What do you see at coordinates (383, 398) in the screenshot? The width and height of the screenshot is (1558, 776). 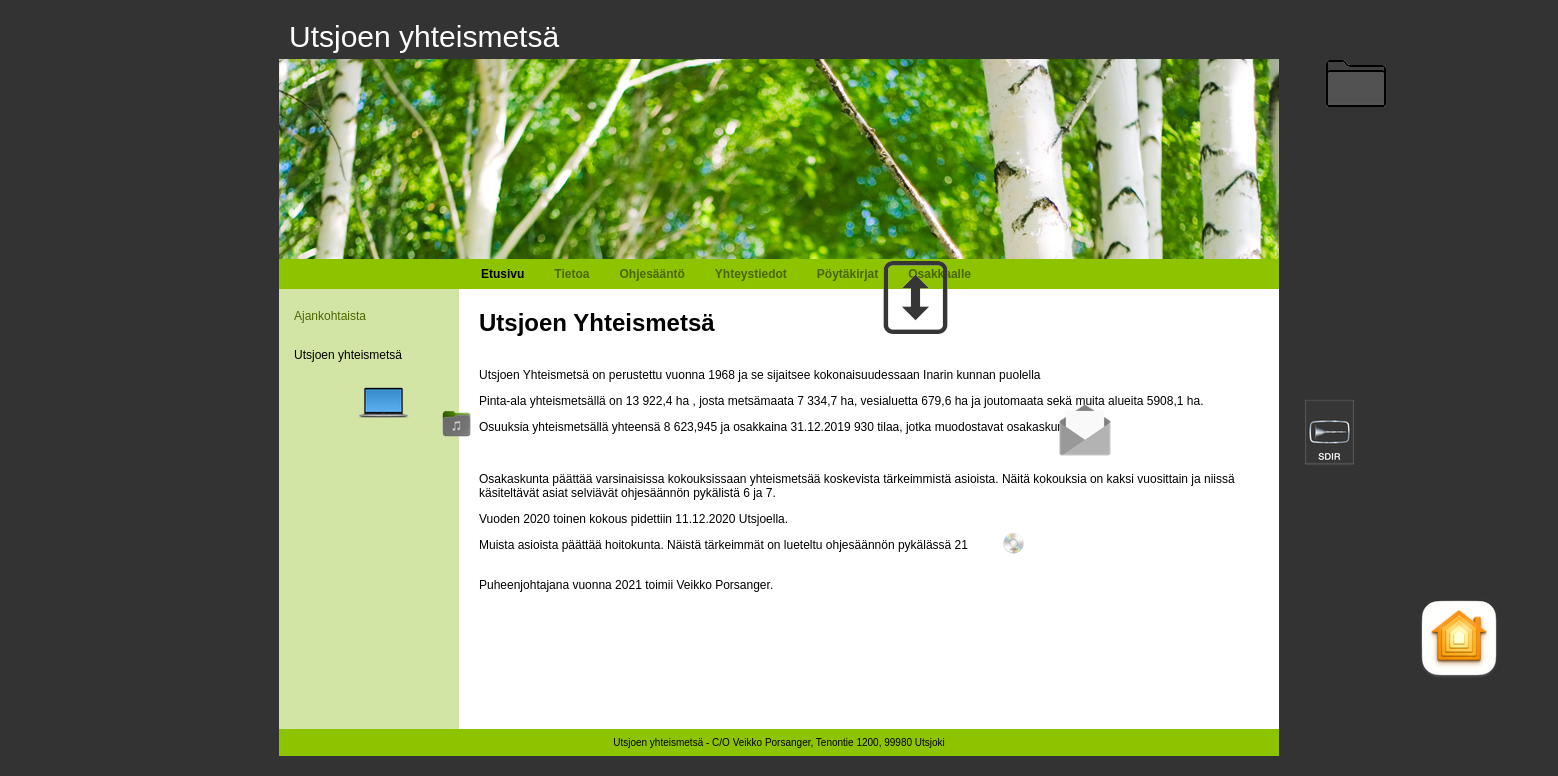 I see `macbook pro device identifier in system settings` at bounding box center [383, 398].